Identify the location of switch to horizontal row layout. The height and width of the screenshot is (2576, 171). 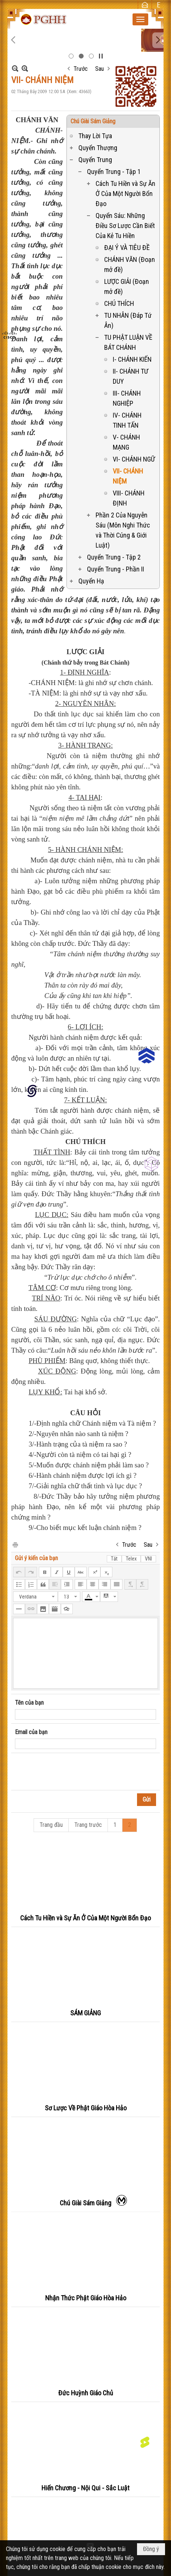
(90, 2546).